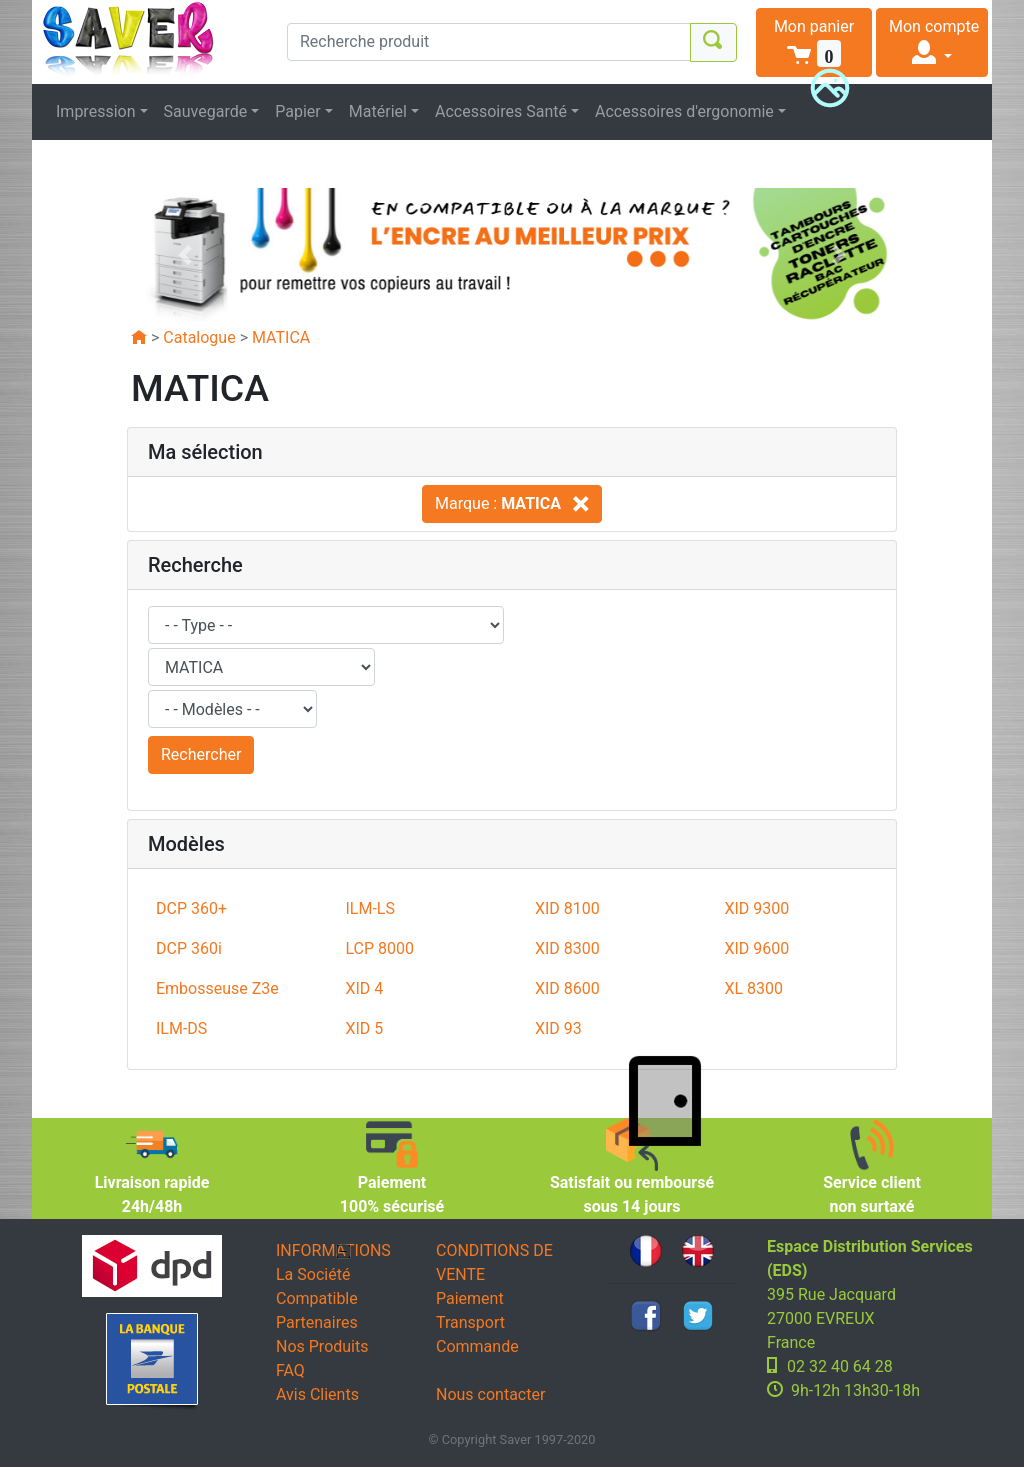  What do you see at coordinates (830, 88) in the screenshot?
I see `view photo gallery` at bounding box center [830, 88].